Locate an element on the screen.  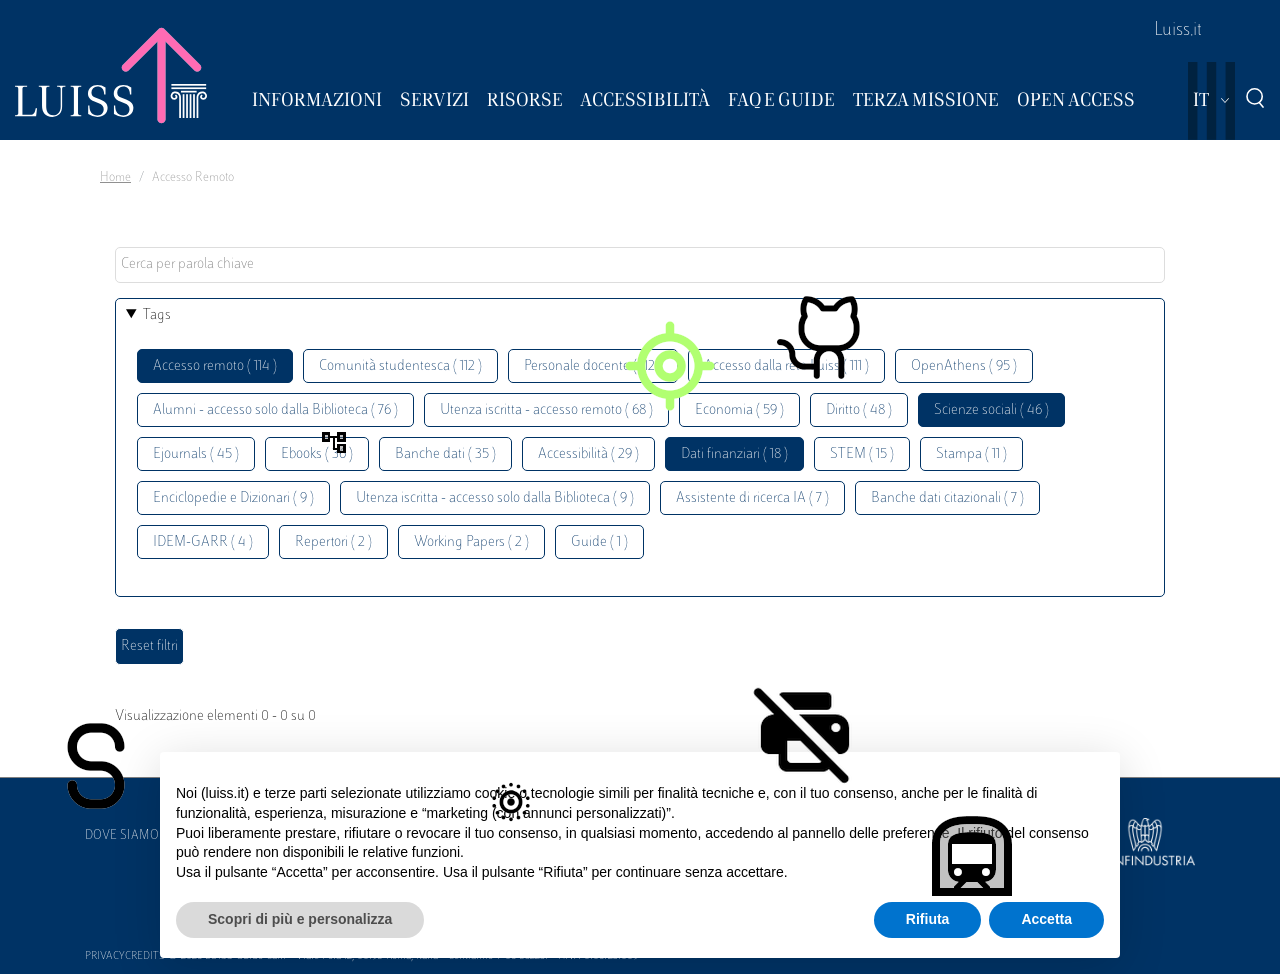
indicates an item starting with the letter S is located at coordinates (96, 766).